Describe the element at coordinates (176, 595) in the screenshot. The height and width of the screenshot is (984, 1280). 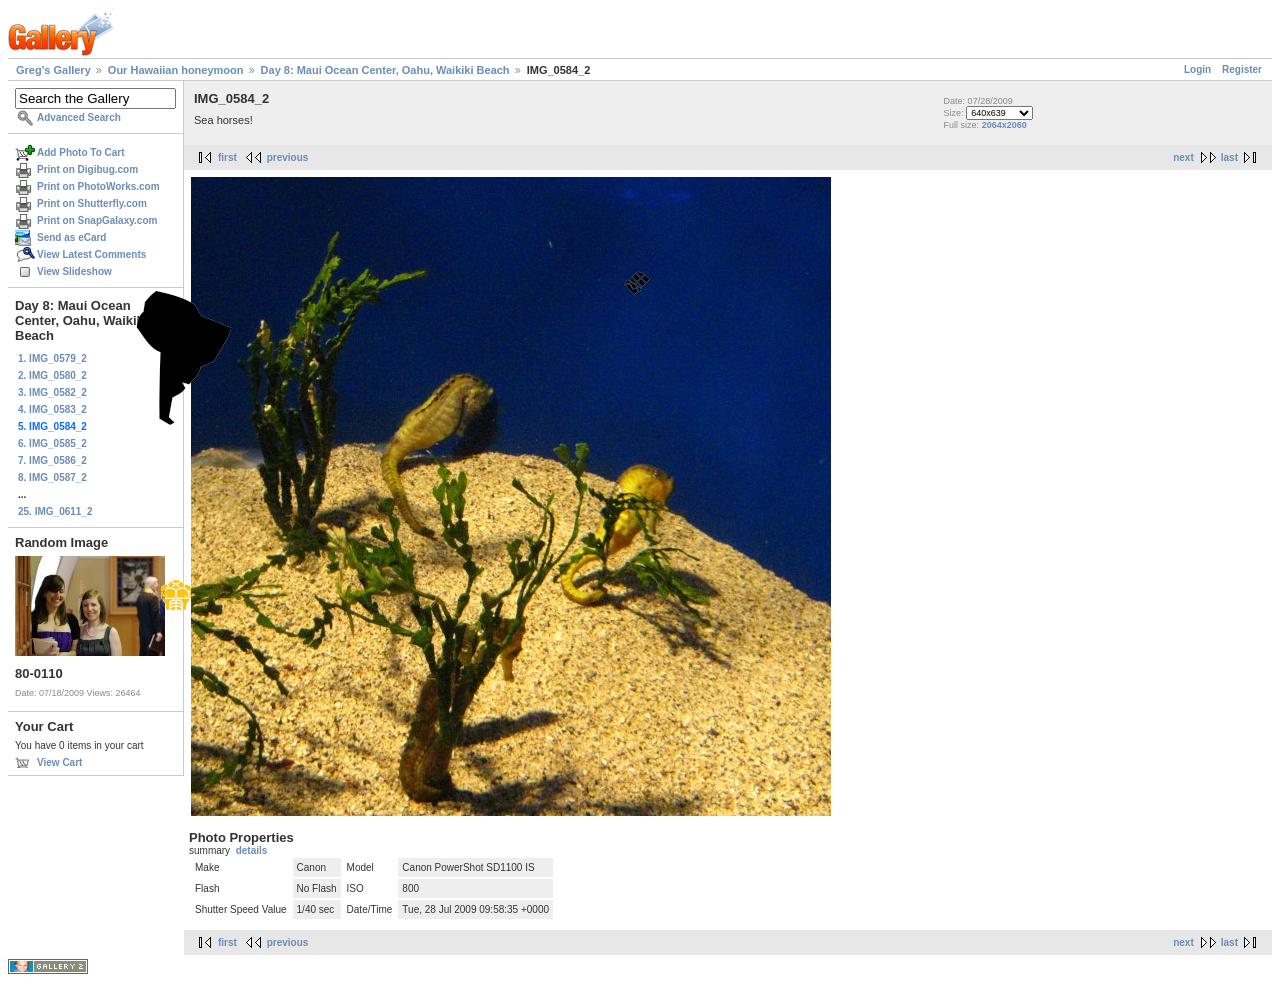
I see `view fitness or strength stats` at that location.